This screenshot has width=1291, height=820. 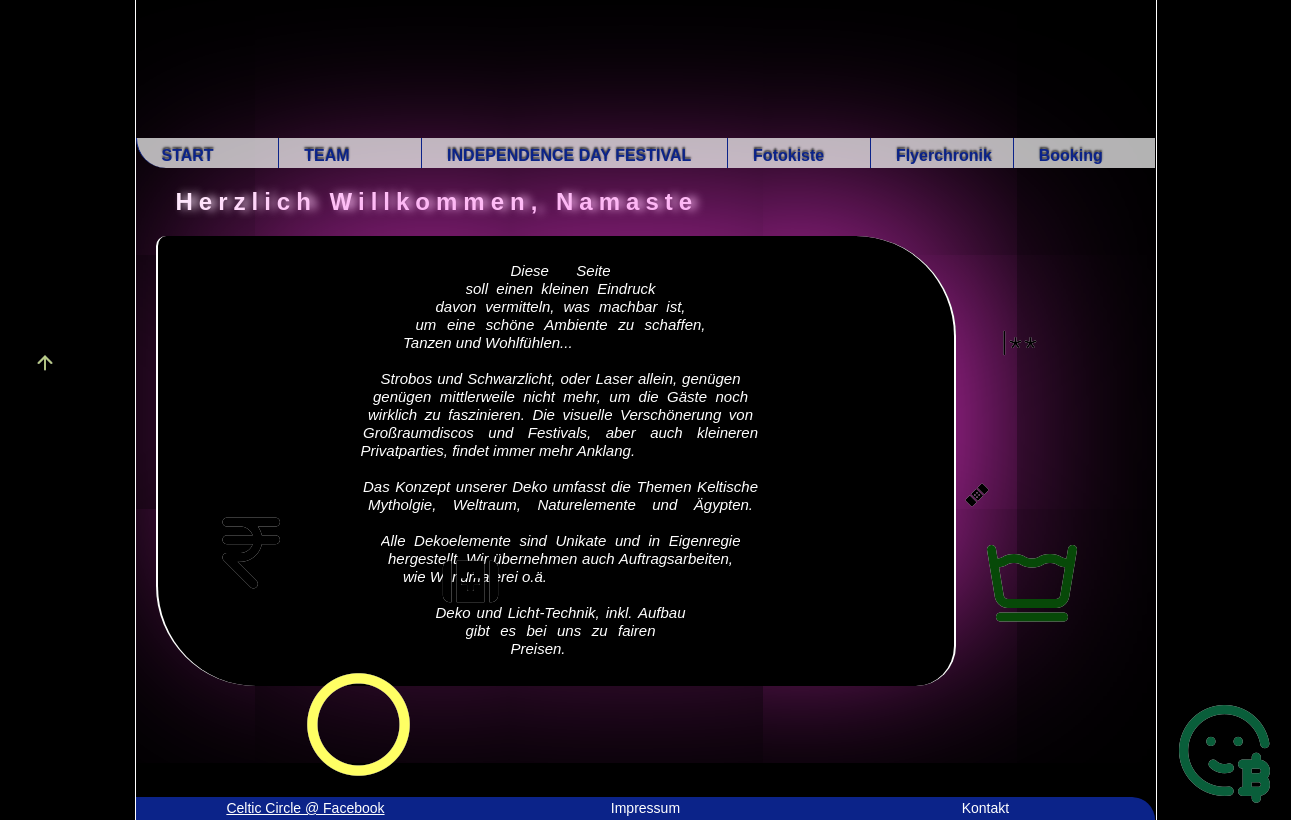 I want to click on indicates machine washable with gentle press cycle, so click(x=1032, y=581).